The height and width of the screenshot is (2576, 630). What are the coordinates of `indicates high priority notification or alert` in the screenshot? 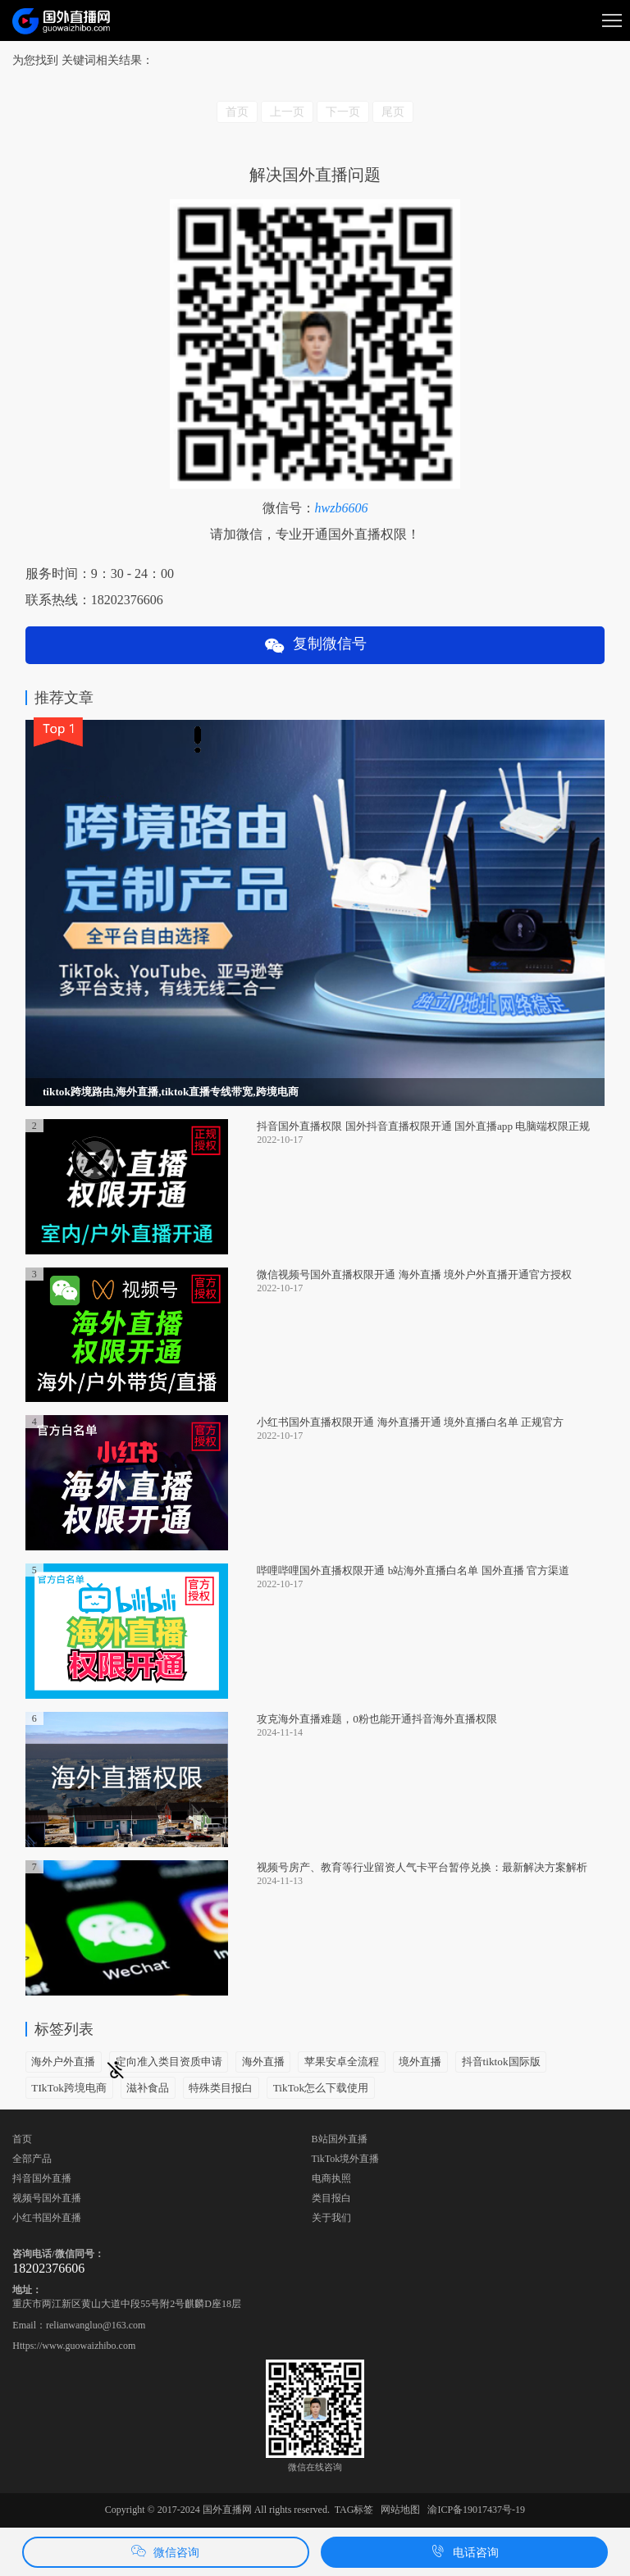 It's located at (198, 740).